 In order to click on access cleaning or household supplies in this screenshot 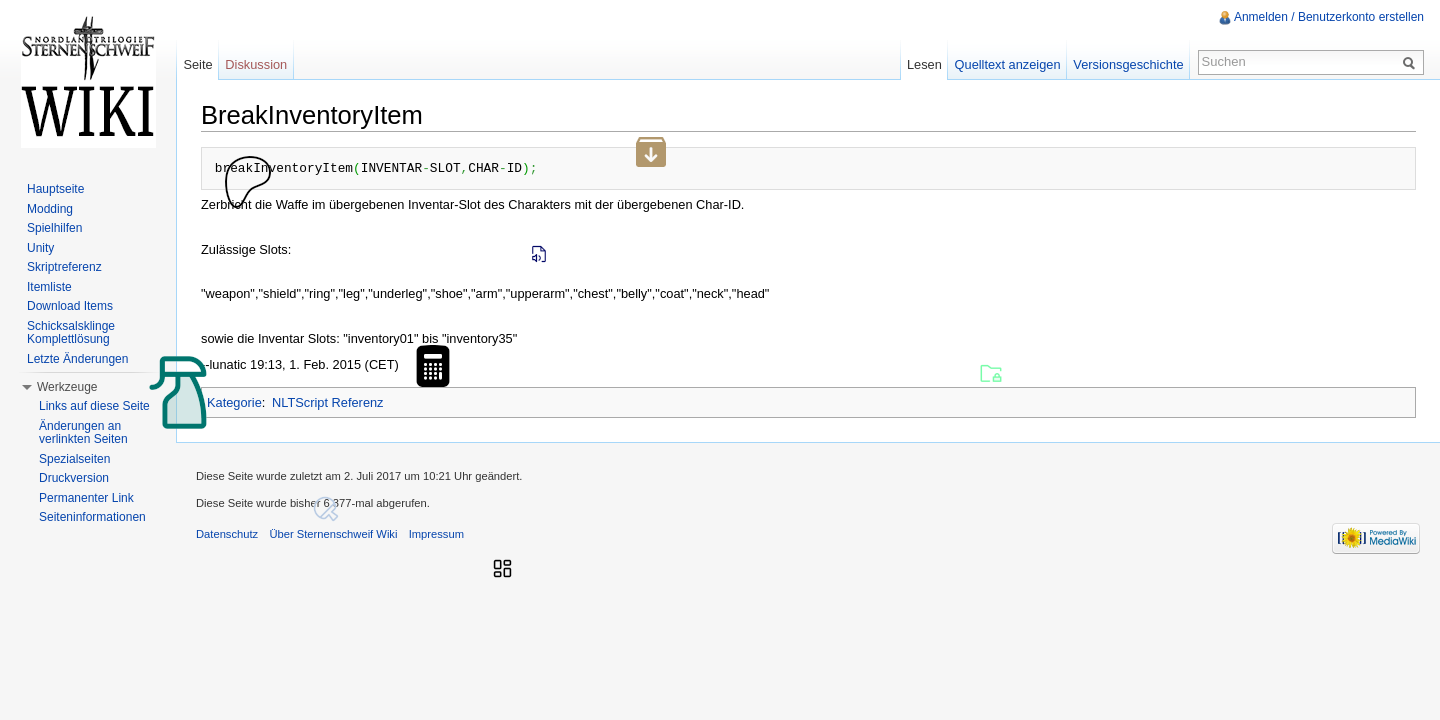, I will do `click(180, 392)`.